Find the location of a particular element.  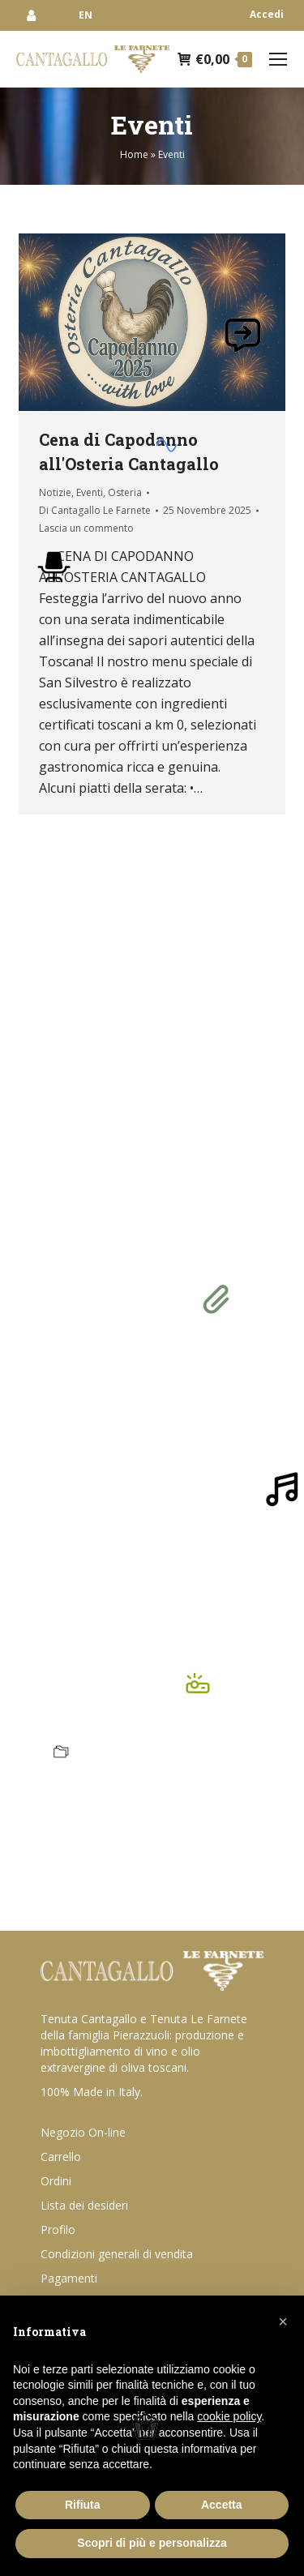

access movies or entertainment section is located at coordinates (145, 2427).